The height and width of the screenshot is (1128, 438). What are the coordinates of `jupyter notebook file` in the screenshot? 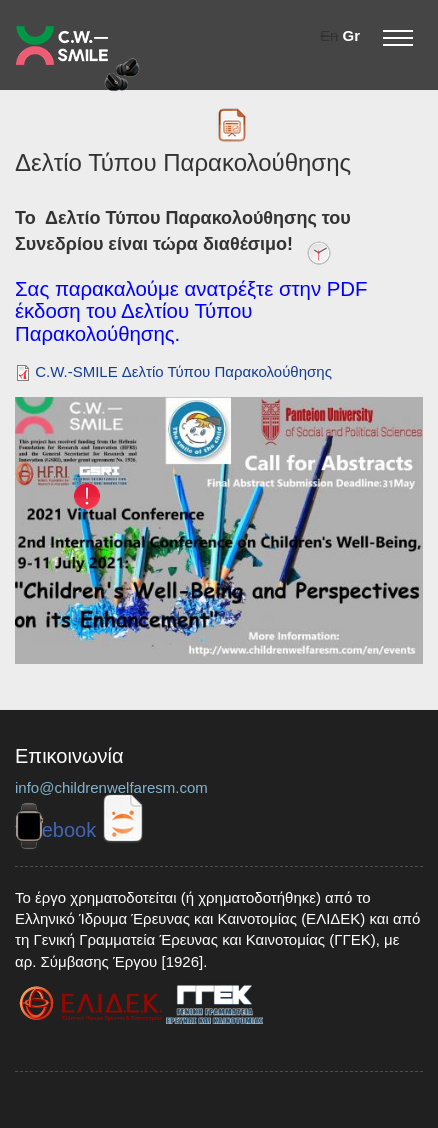 It's located at (123, 818).